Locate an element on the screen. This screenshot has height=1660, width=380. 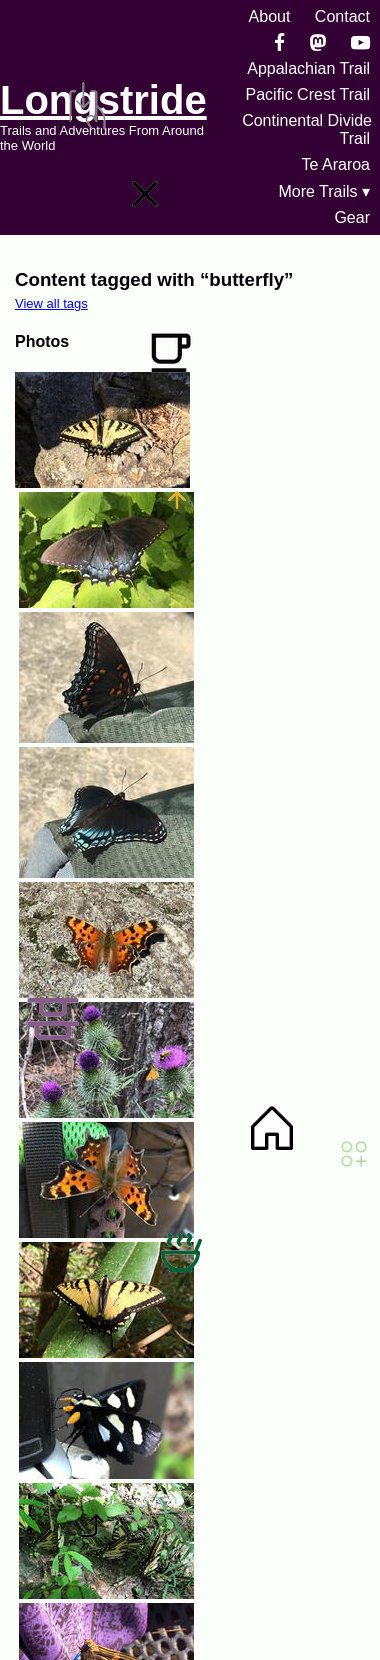
navigate forward and up in a directory is located at coordinates (92, 1525).